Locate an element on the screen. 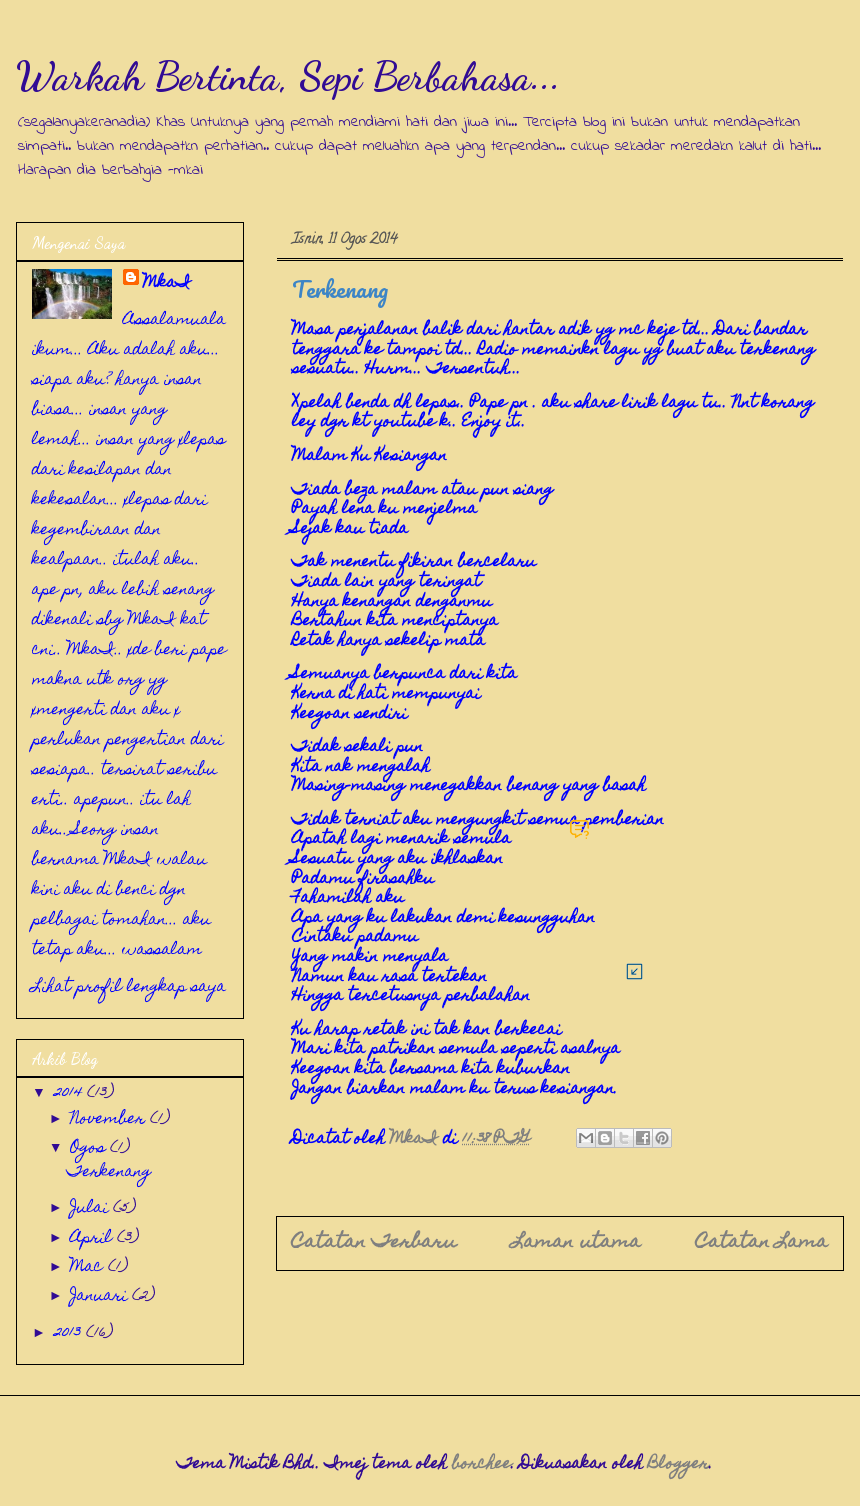 This screenshot has height=1506, width=860. move content to bottom-left corner is located at coordinates (634, 971).